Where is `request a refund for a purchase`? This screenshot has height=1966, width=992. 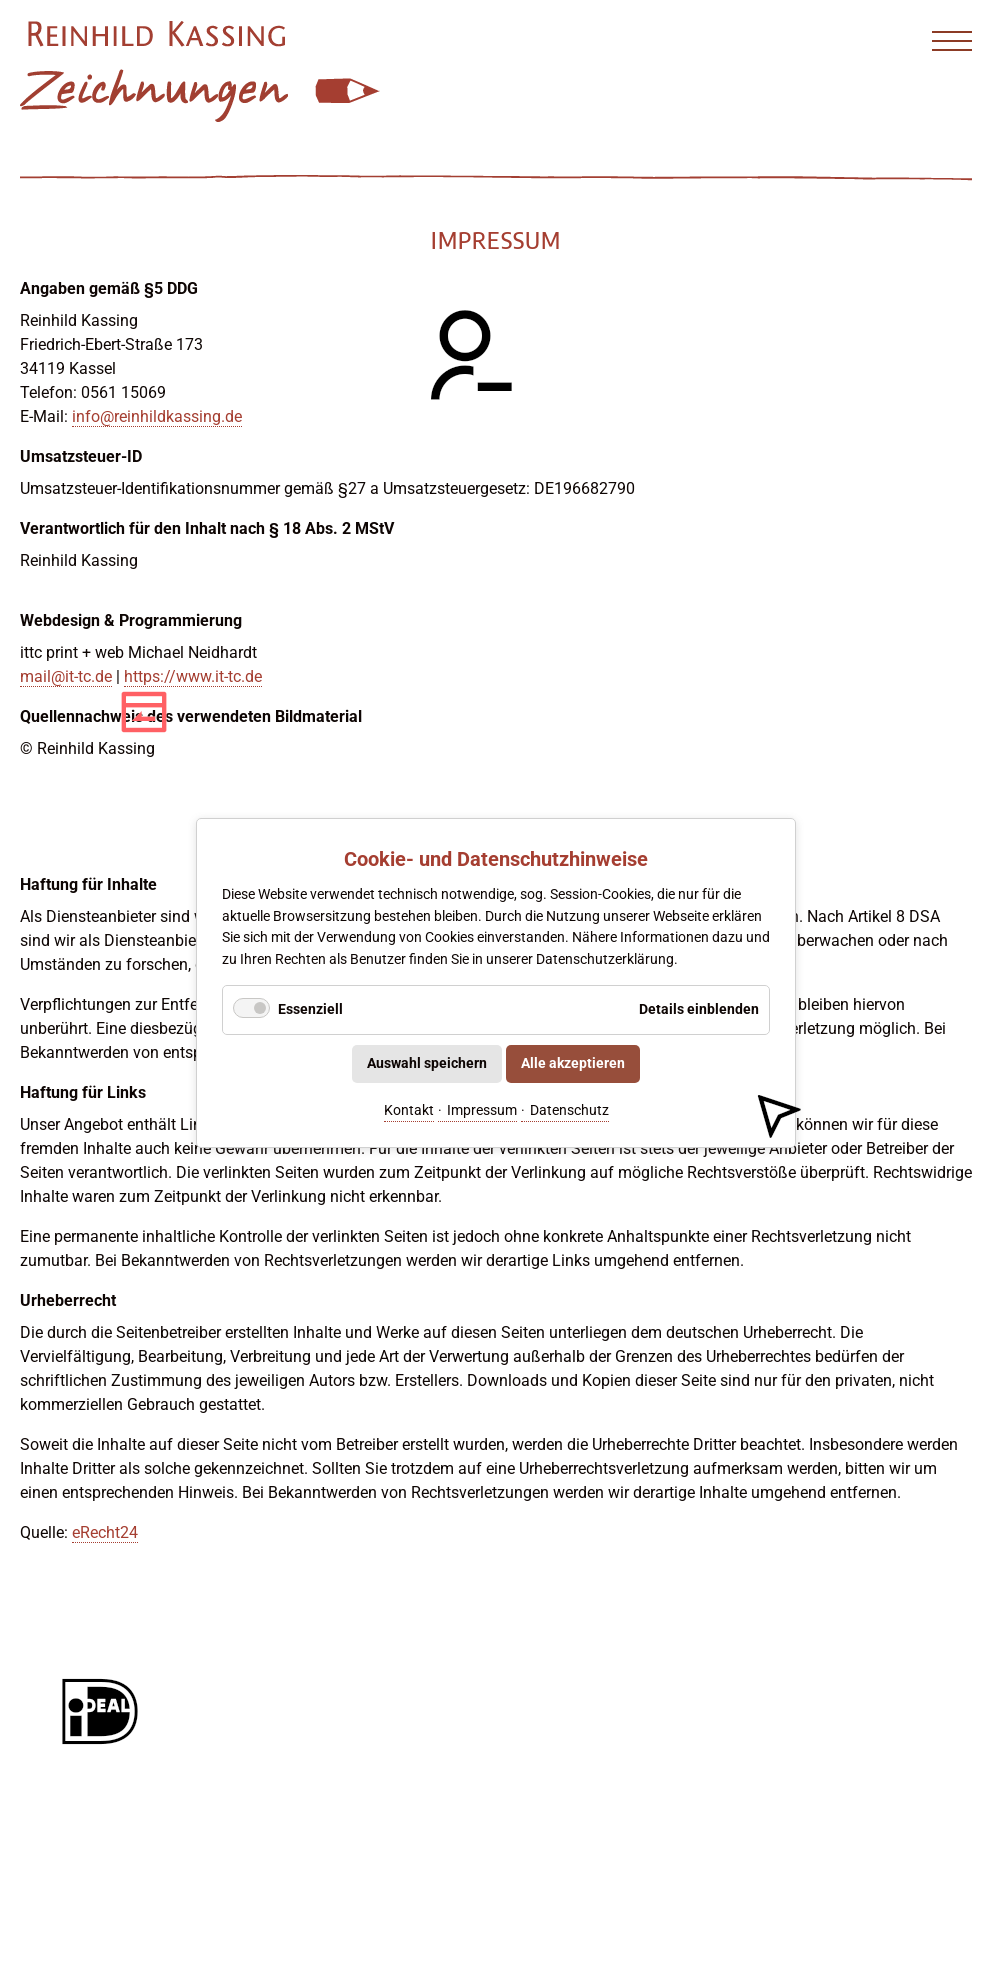 request a refund for a purchase is located at coordinates (144, 712).